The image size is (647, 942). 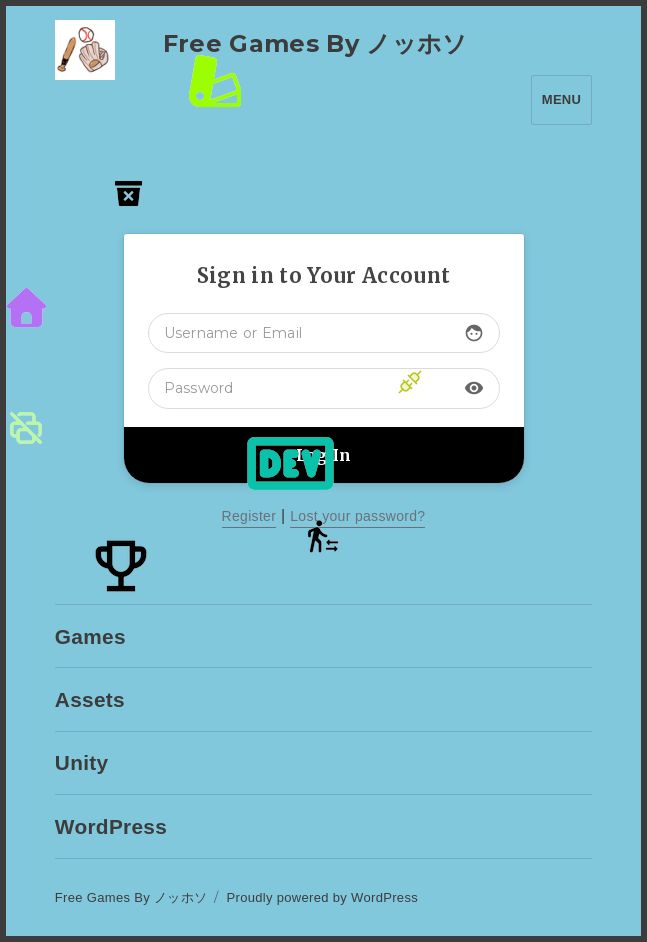 I want to click on view achievements or awards, so click(x=121, y=566).